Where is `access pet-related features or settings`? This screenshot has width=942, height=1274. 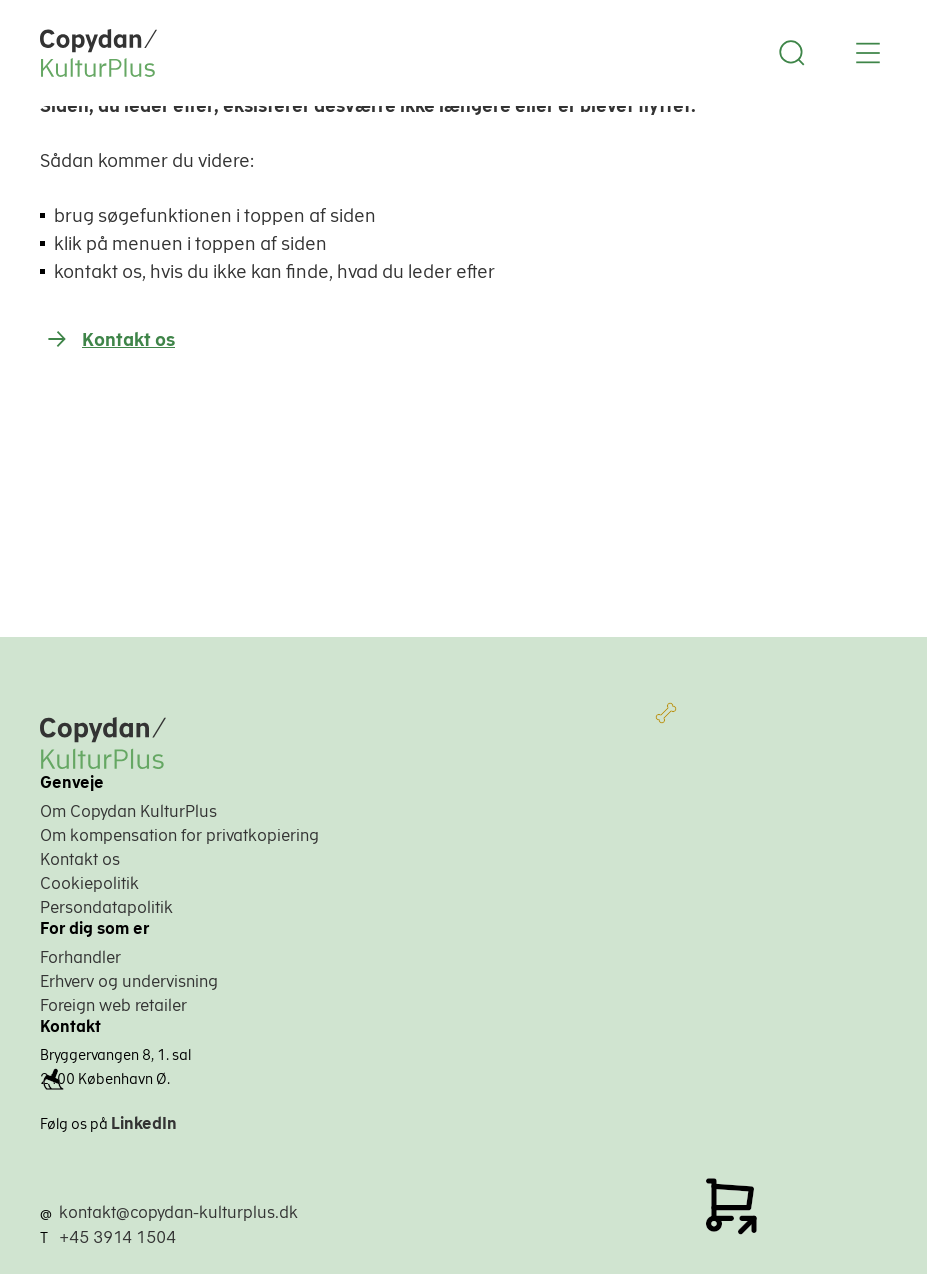
access pet-related features or settings is located at coordinates (666, 713).